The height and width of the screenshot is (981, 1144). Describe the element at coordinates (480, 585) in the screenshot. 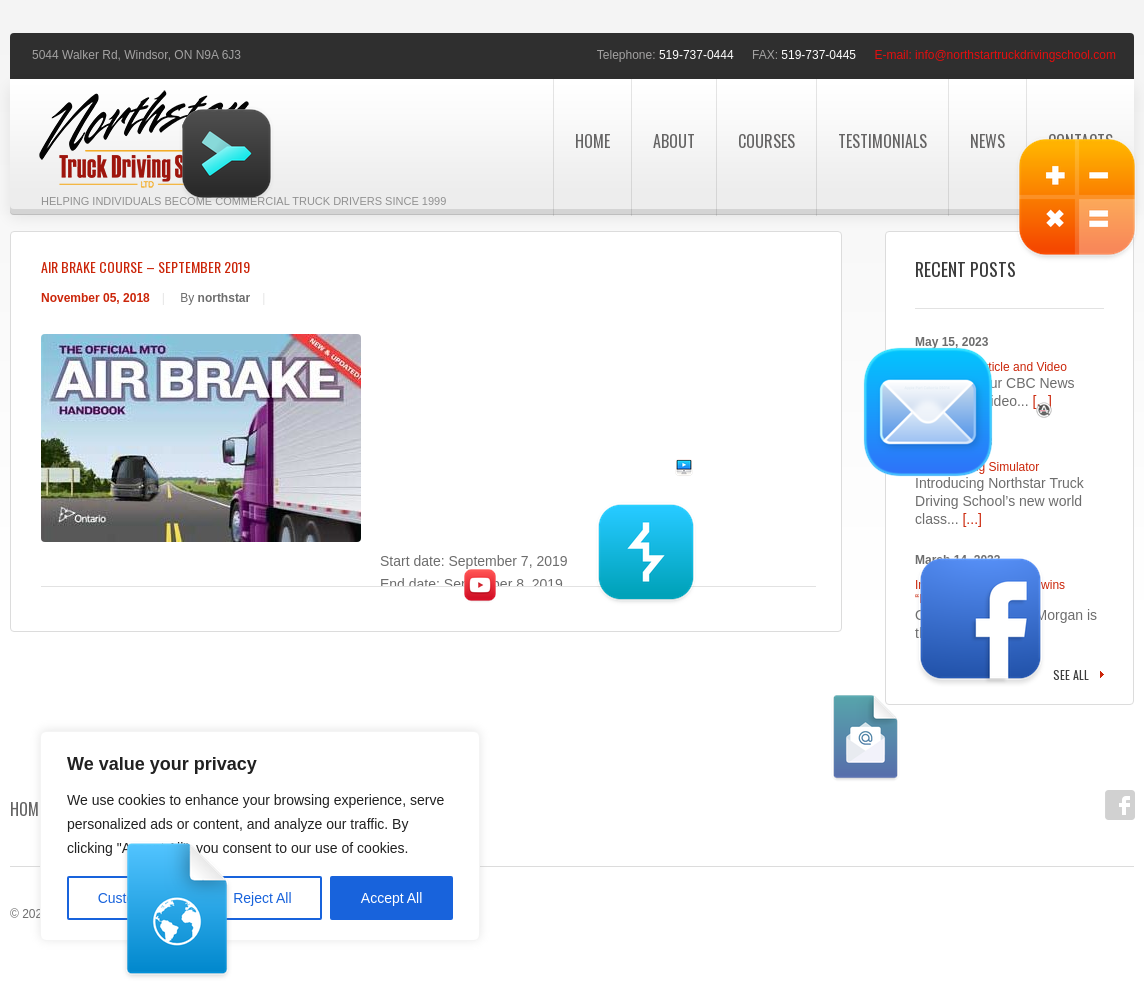

I see `open the YouTube app` at that location.